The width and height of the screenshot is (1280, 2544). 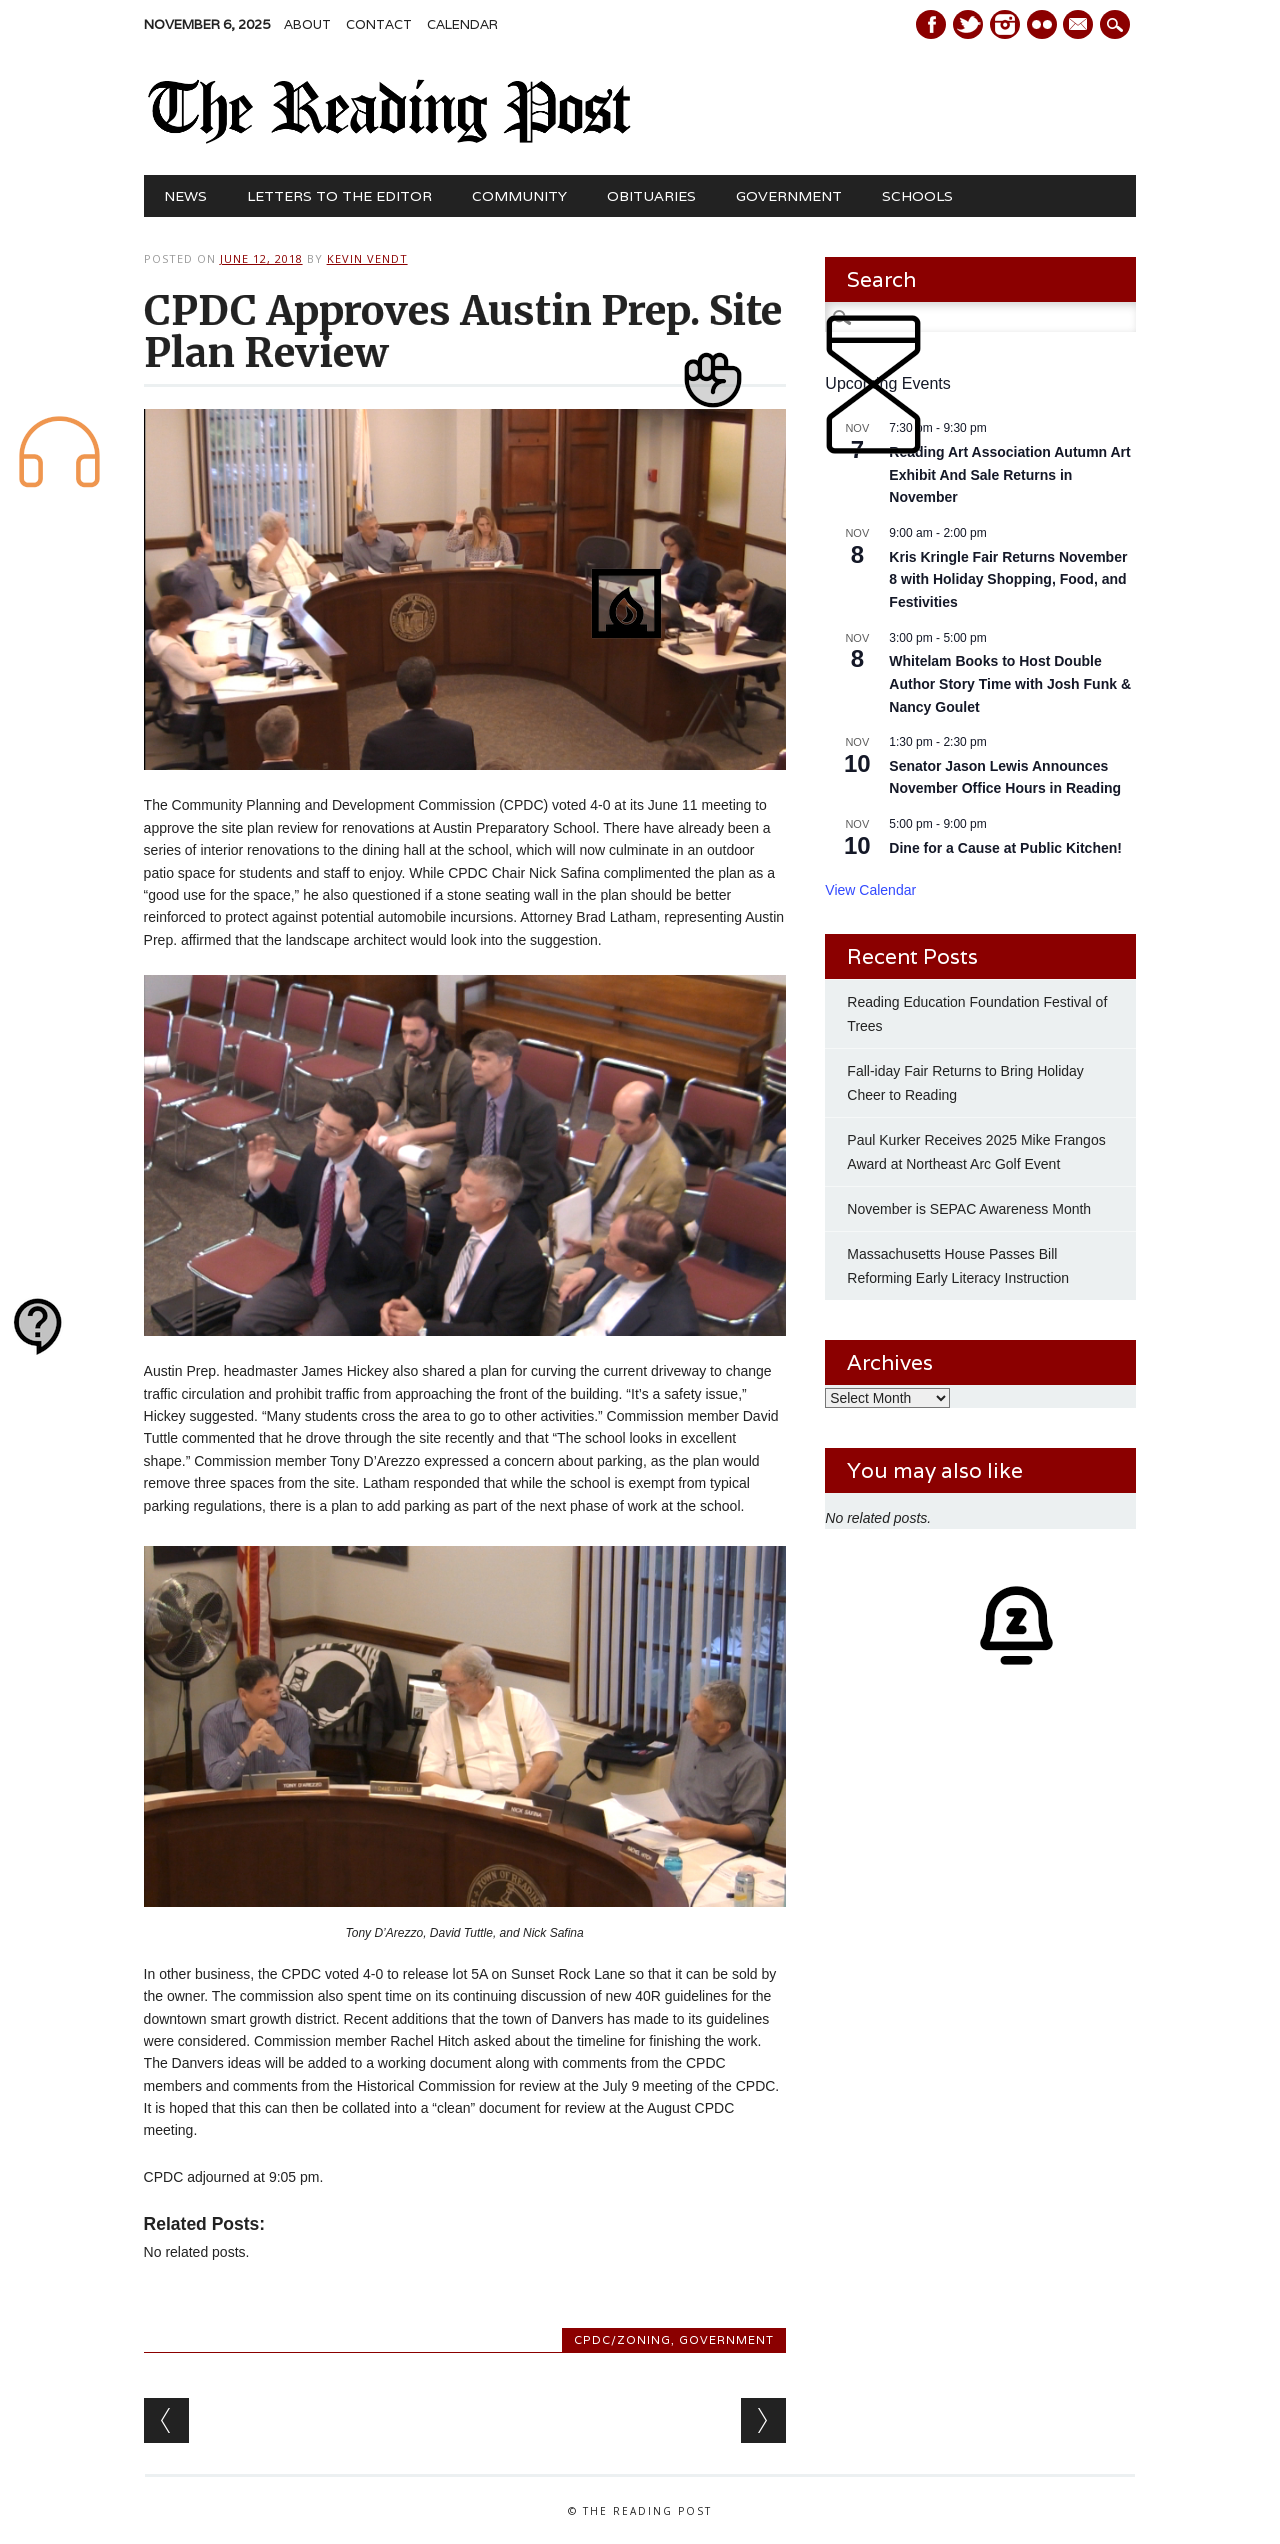 What do you see at coordinates (873, 384) in the screenshot?
I see `indicates a timer or countdown just started` at bounding box center [873, 384].